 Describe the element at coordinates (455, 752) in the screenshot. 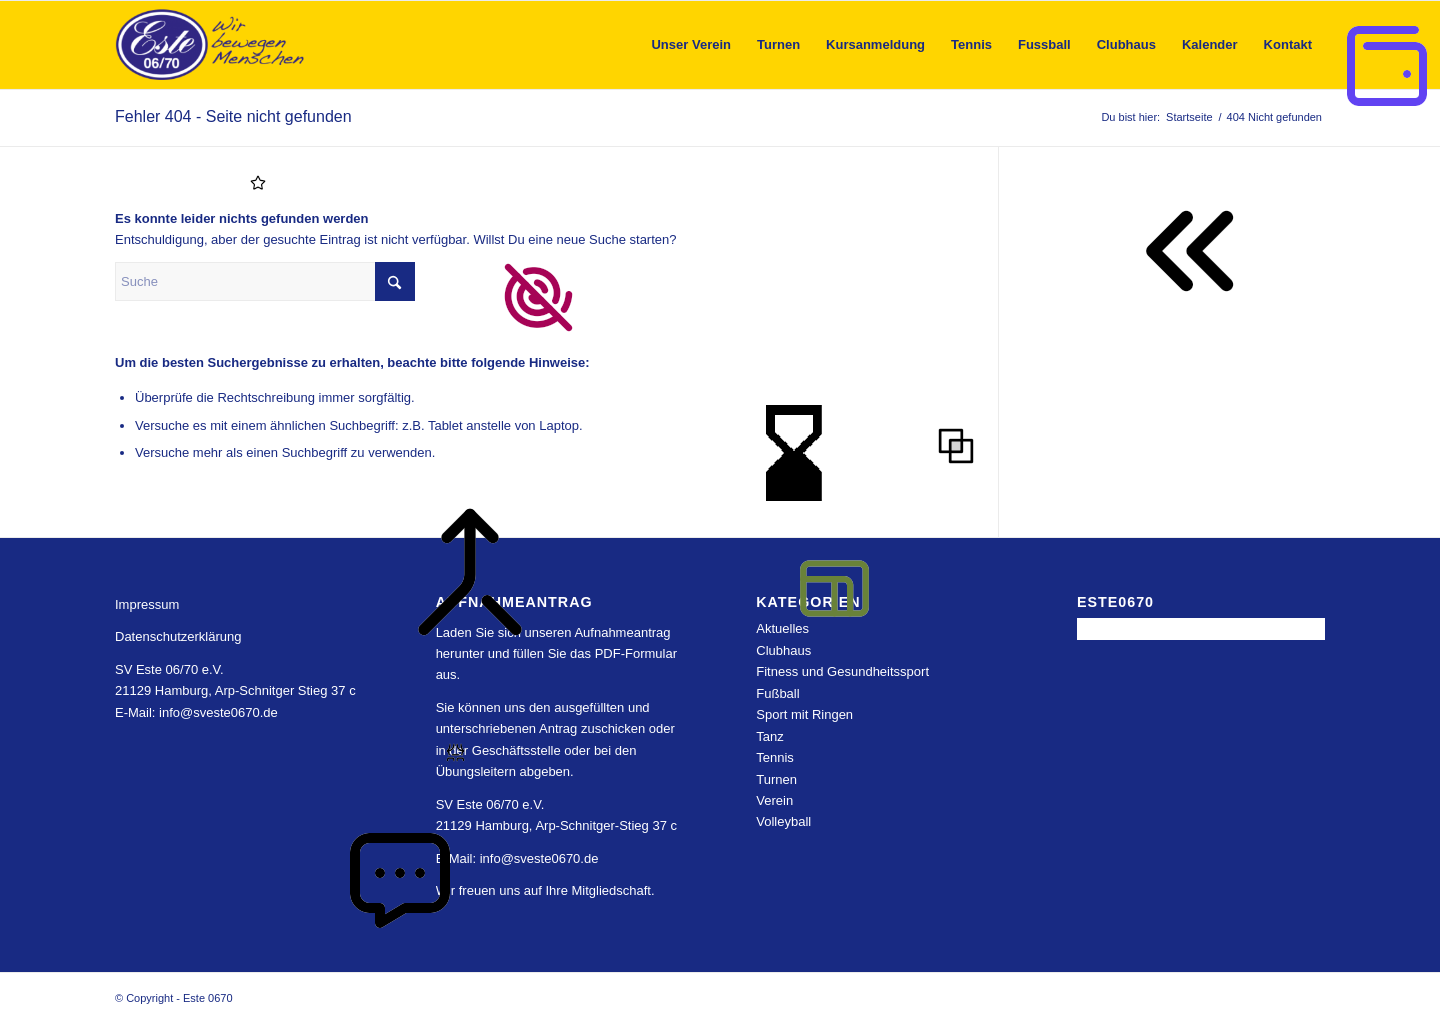

I see `access theater or cinema listings` at that location.